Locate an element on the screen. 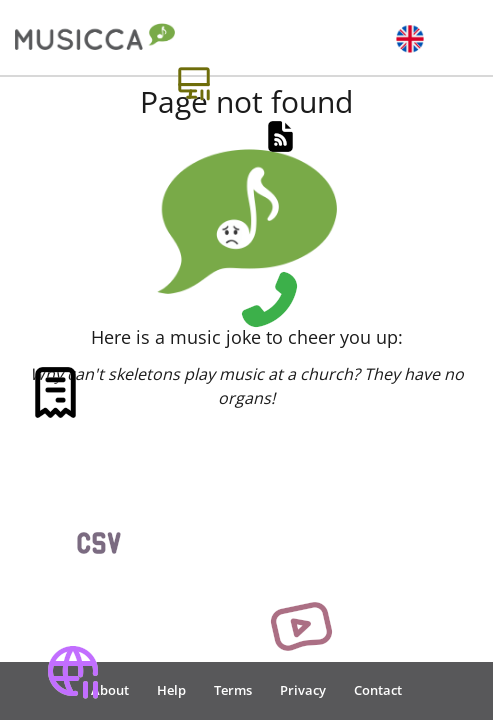 Image resolution: width=493 pixels, height=720 pixels. pause media playback on desktop display is located at coordinates (194, 83).